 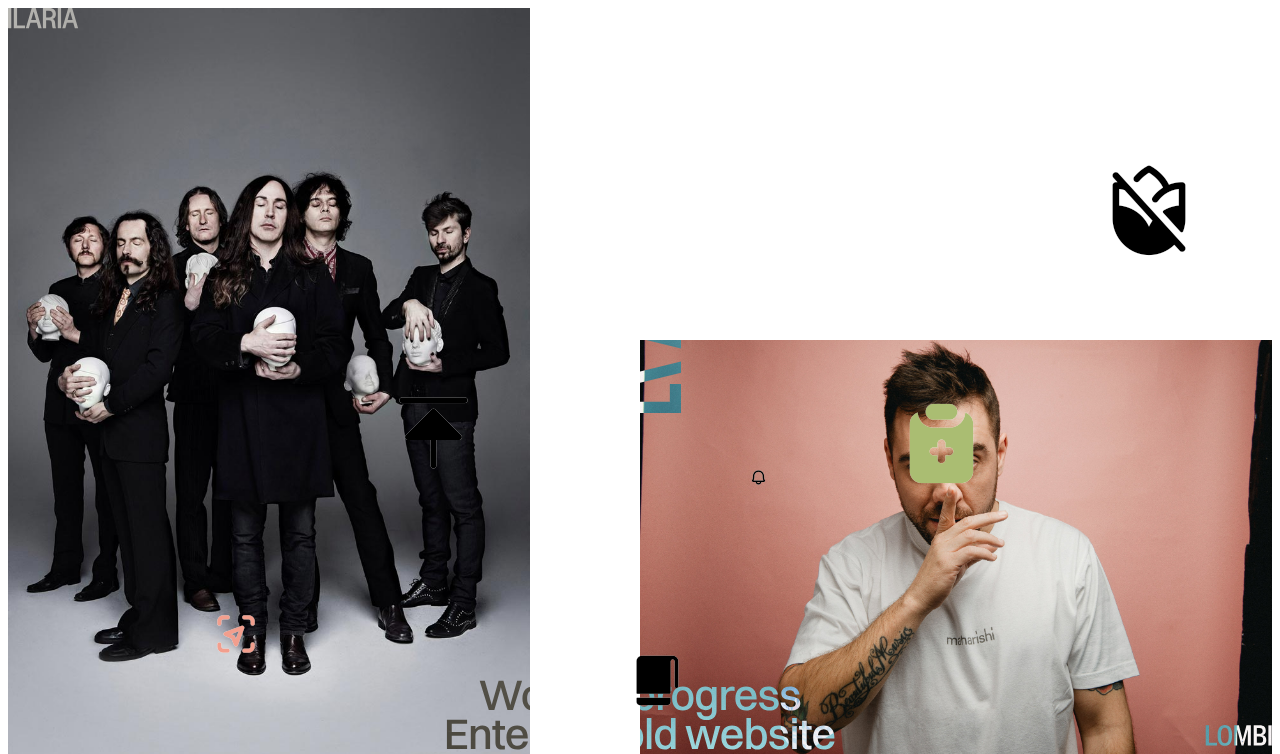 What do you see at coordinates (236, 634) in the screenshot?
I see `scan to detect current location` at bounding box center [236, 634].